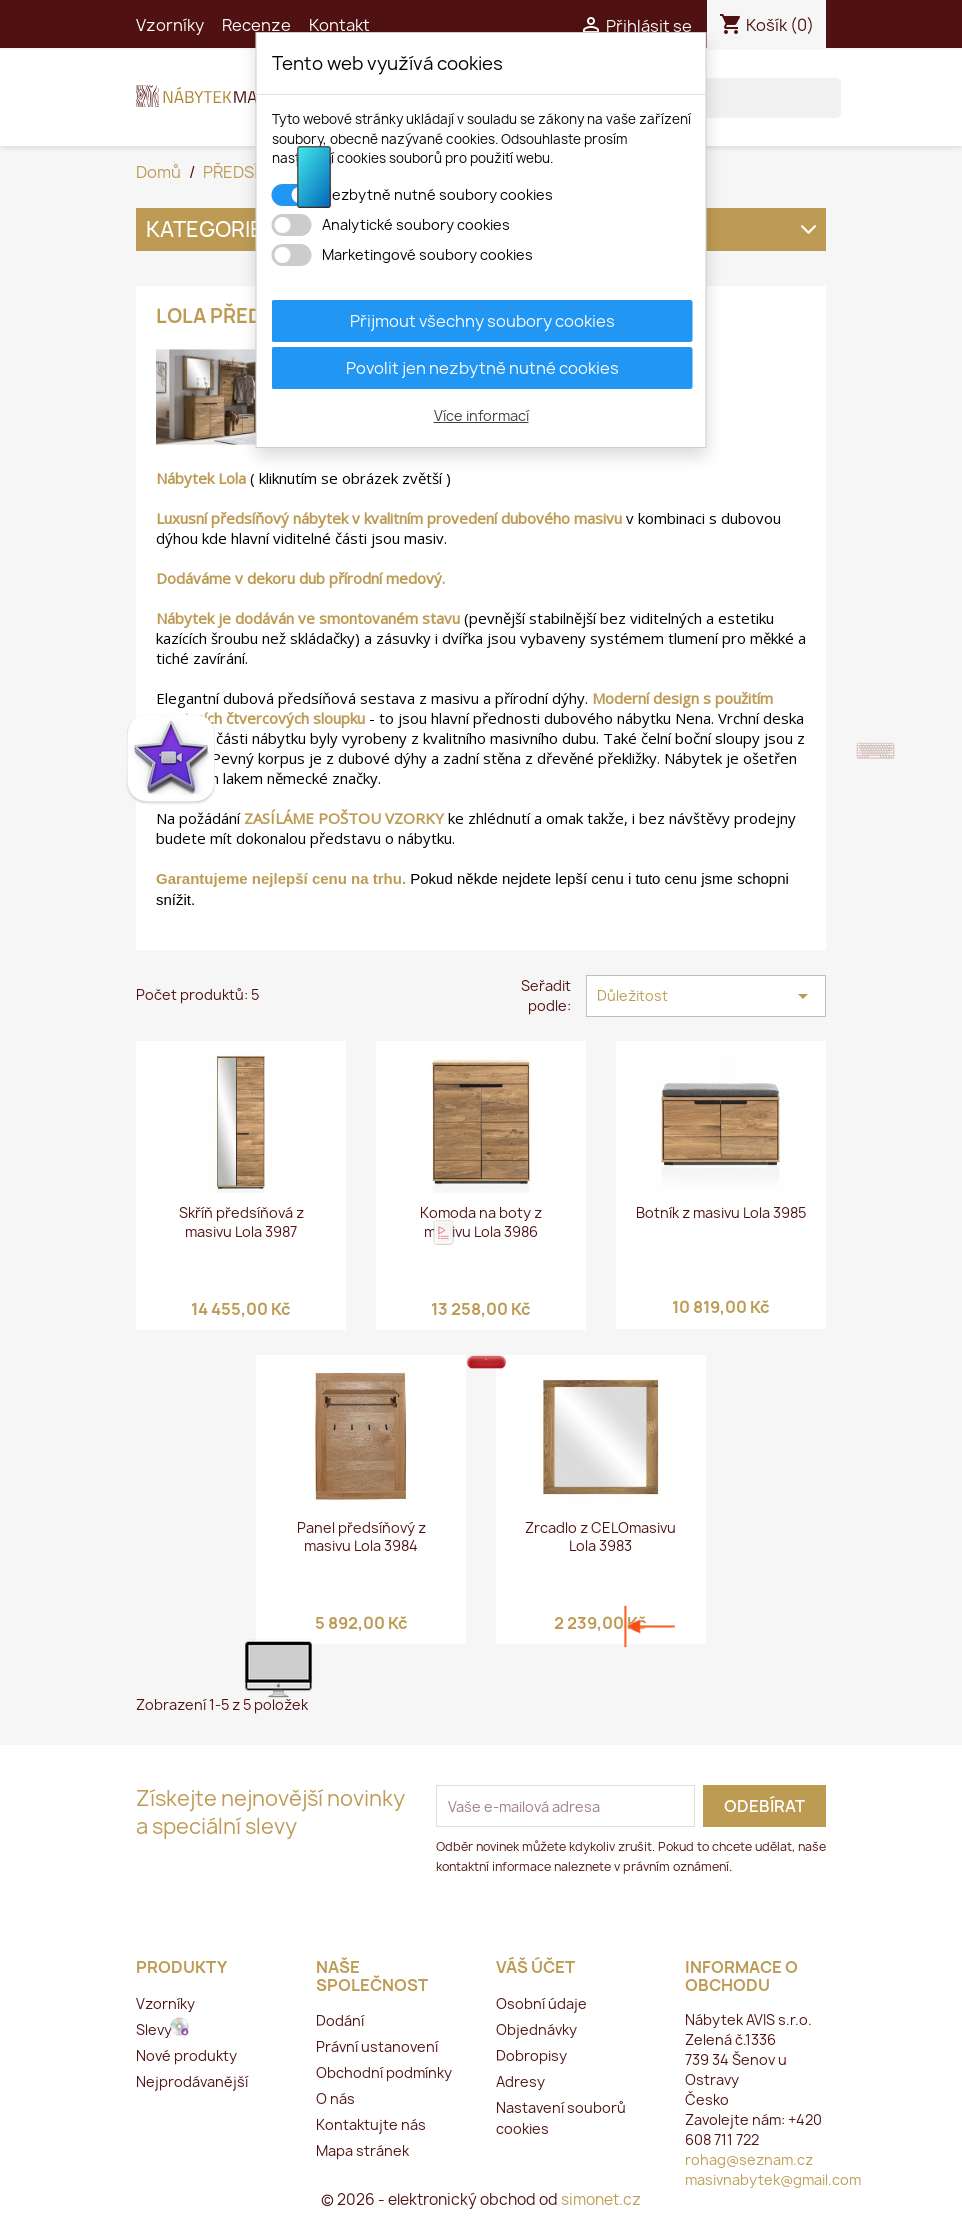  What do you see at coordinates (171, 758) in the screenshot?
I see `open iMovie video editing application` at bounding box center [171, 758].